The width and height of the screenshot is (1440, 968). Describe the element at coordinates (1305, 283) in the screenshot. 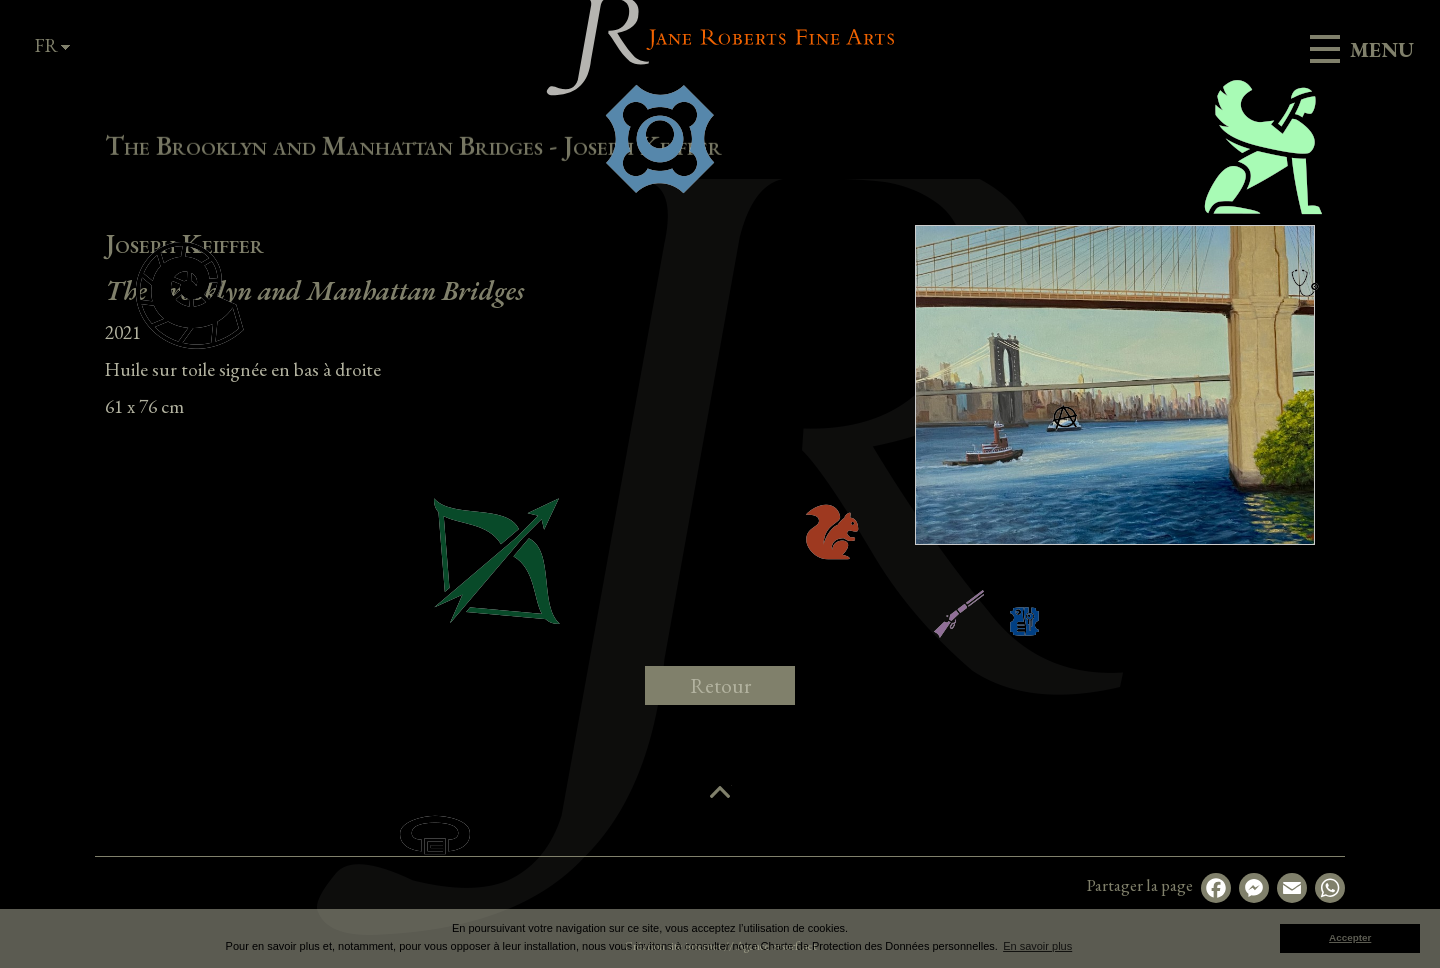

I see `access health or medical features` at that location.